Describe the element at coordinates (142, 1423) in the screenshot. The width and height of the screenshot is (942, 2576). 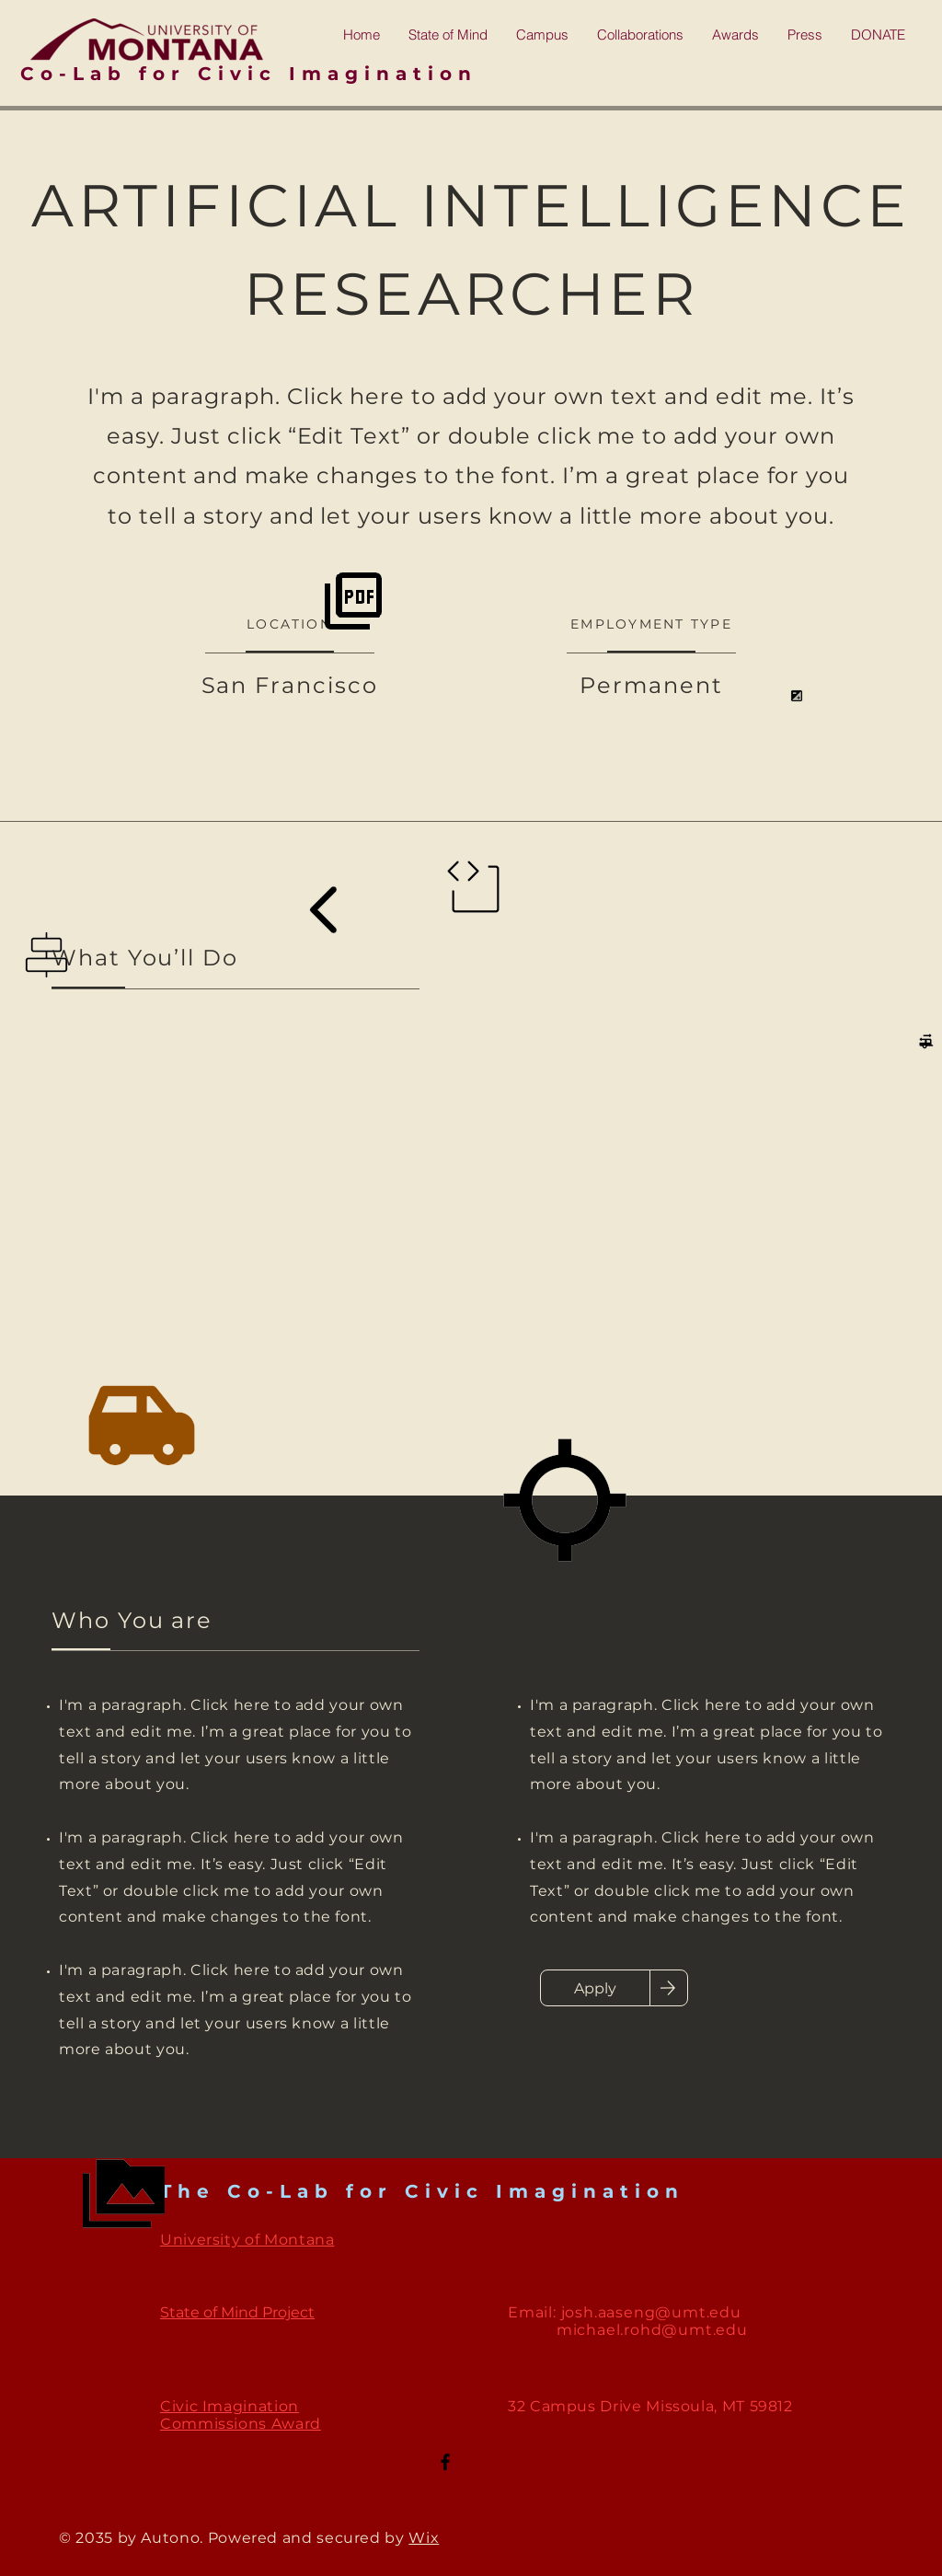
I see `access vehicle or driving settings` at that location.